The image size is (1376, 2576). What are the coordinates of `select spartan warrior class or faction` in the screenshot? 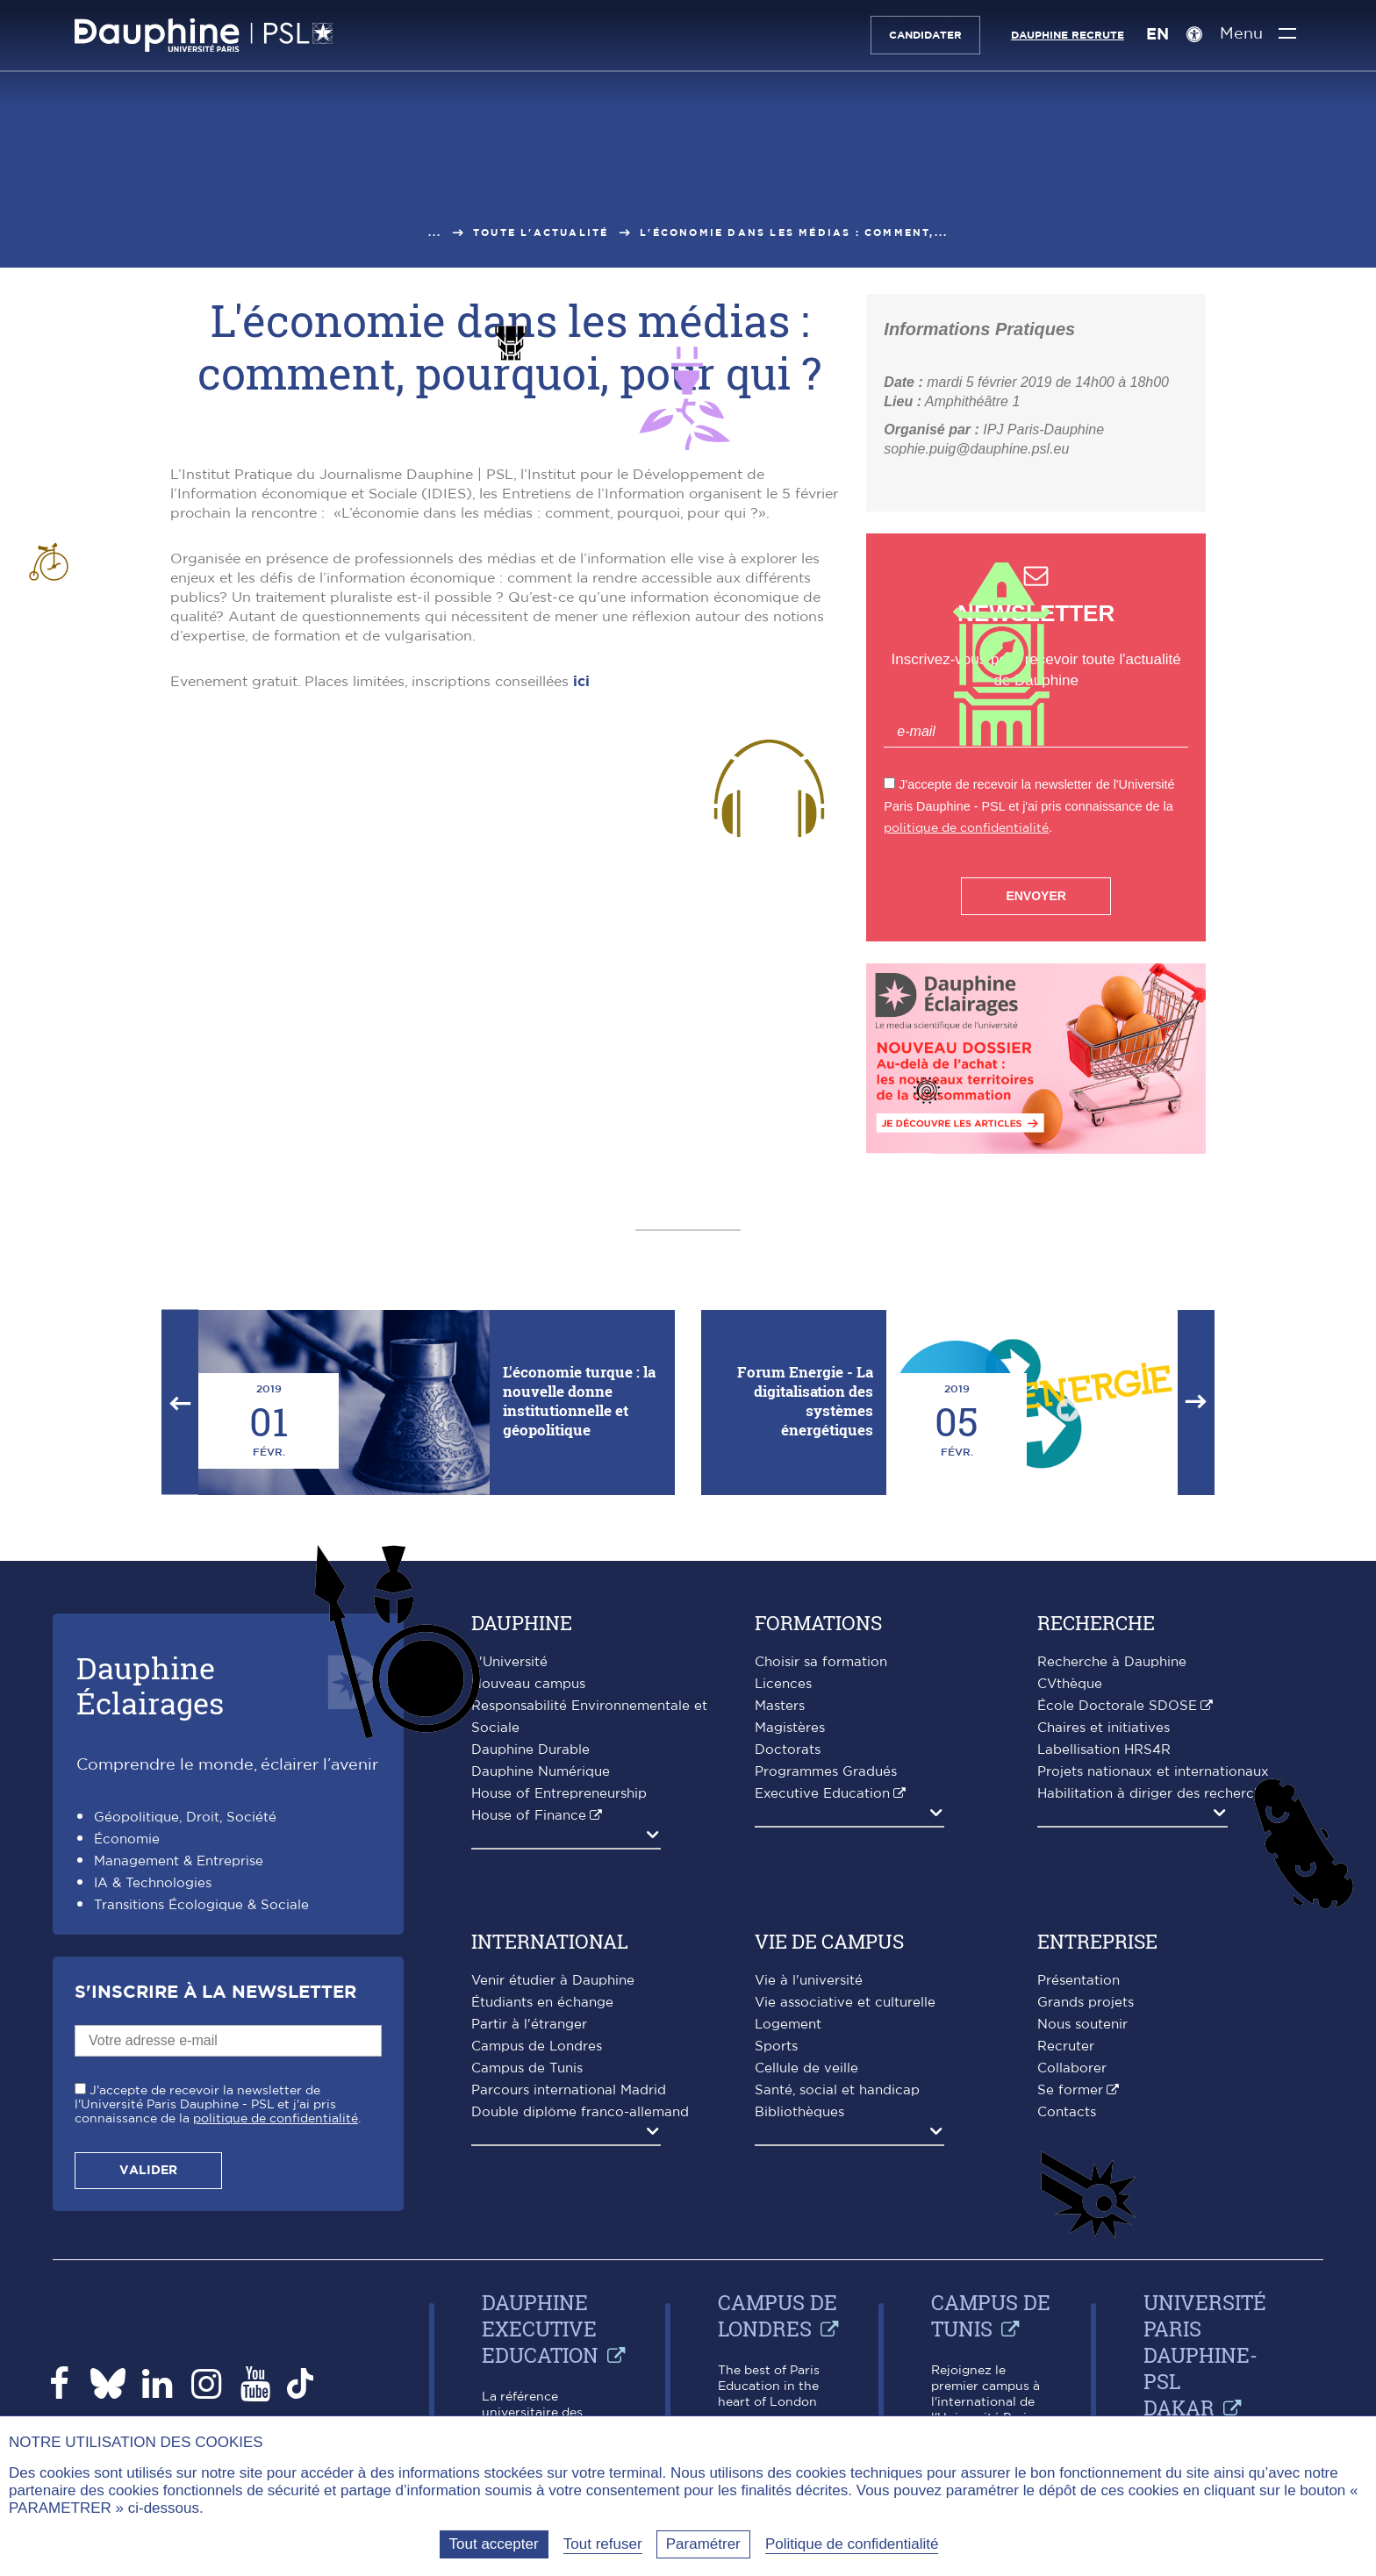 It's located at (387, 1638).